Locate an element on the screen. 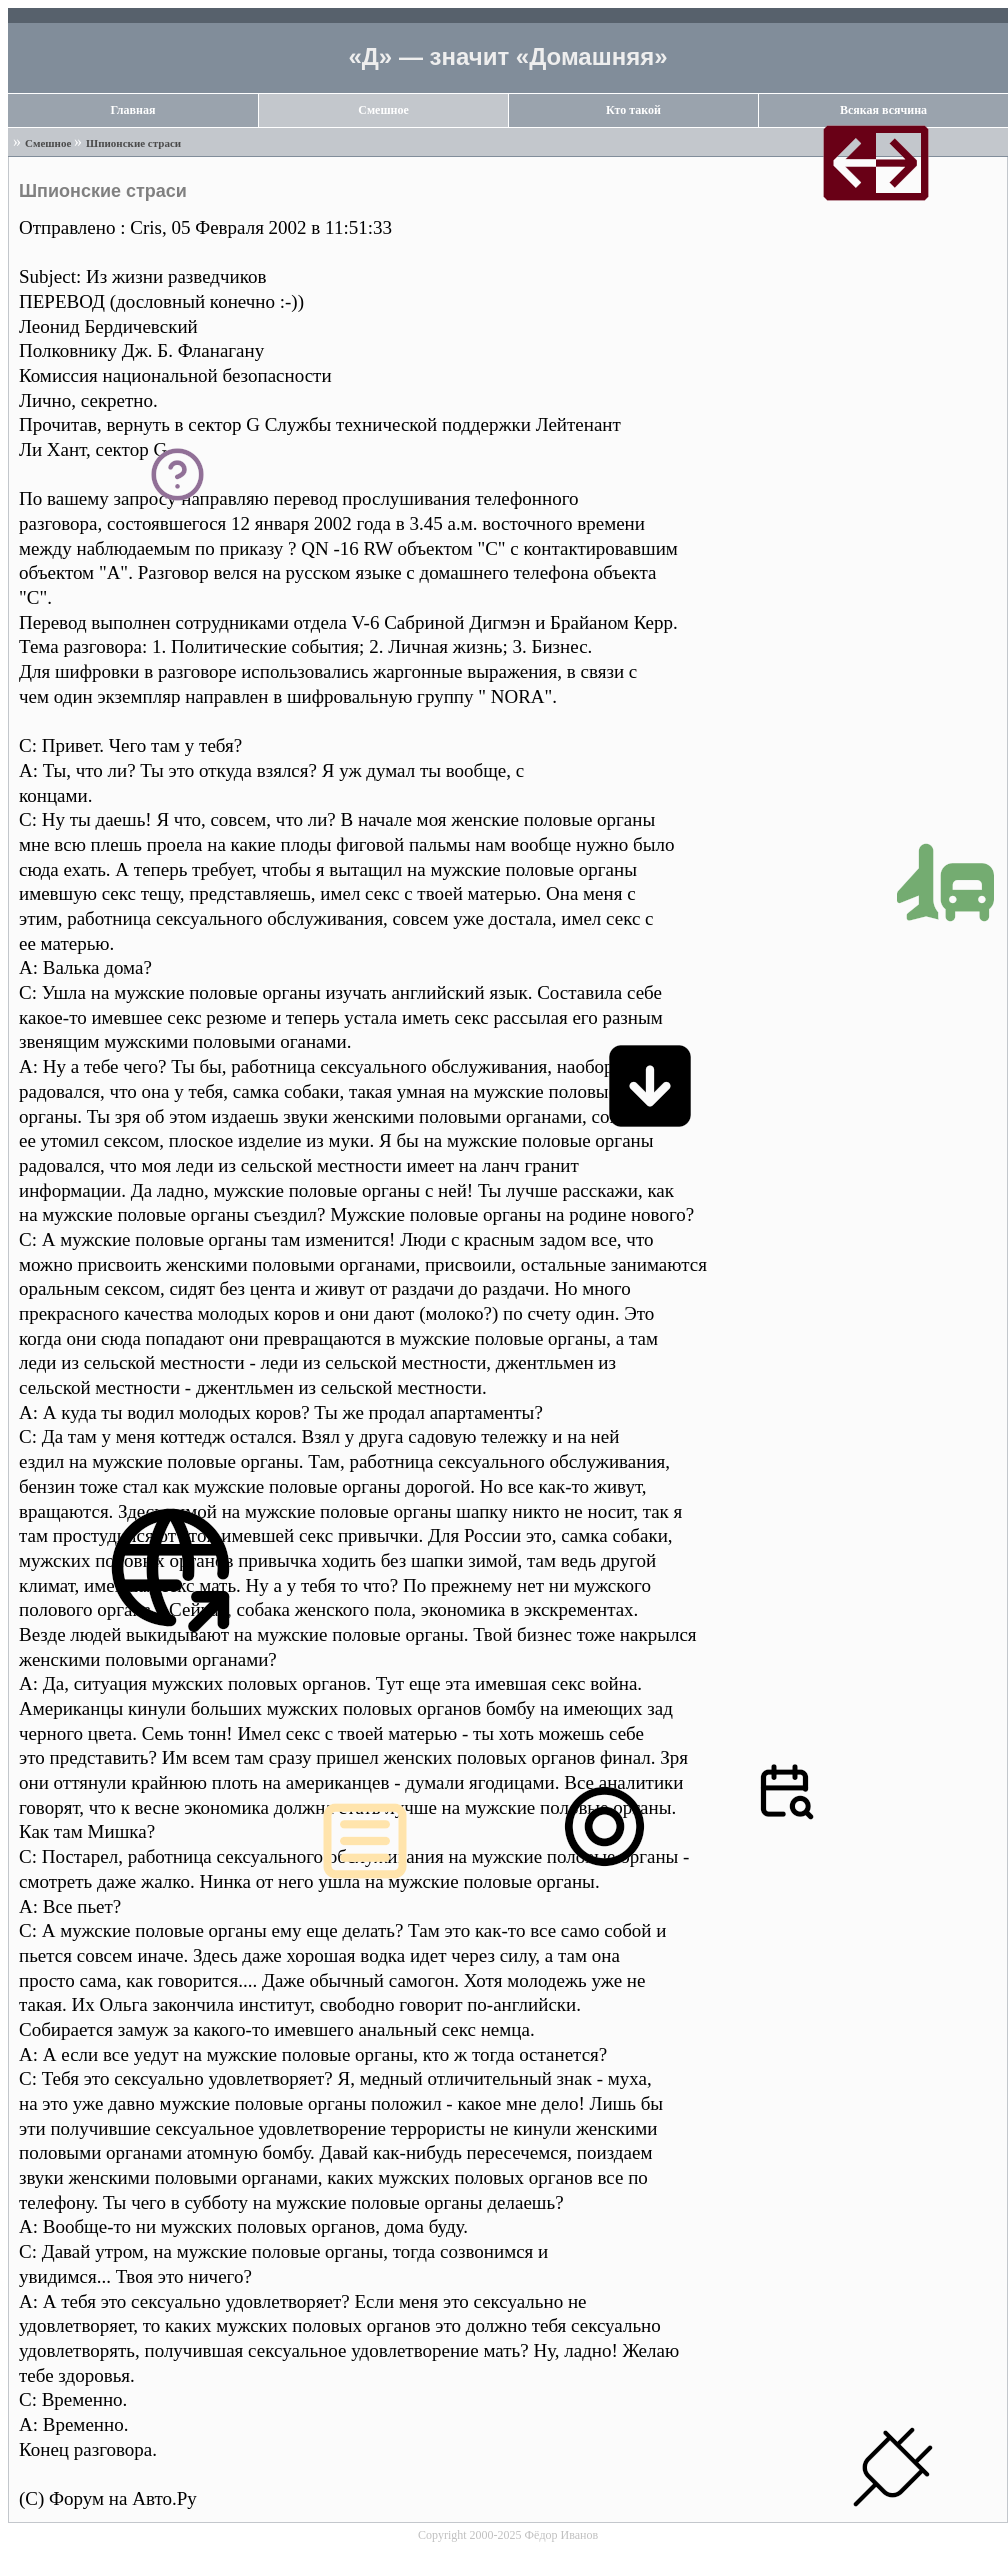 This screenshot has height=2551, width=1008. toggle between true/false boolean values is located at coordinates (876, 163).